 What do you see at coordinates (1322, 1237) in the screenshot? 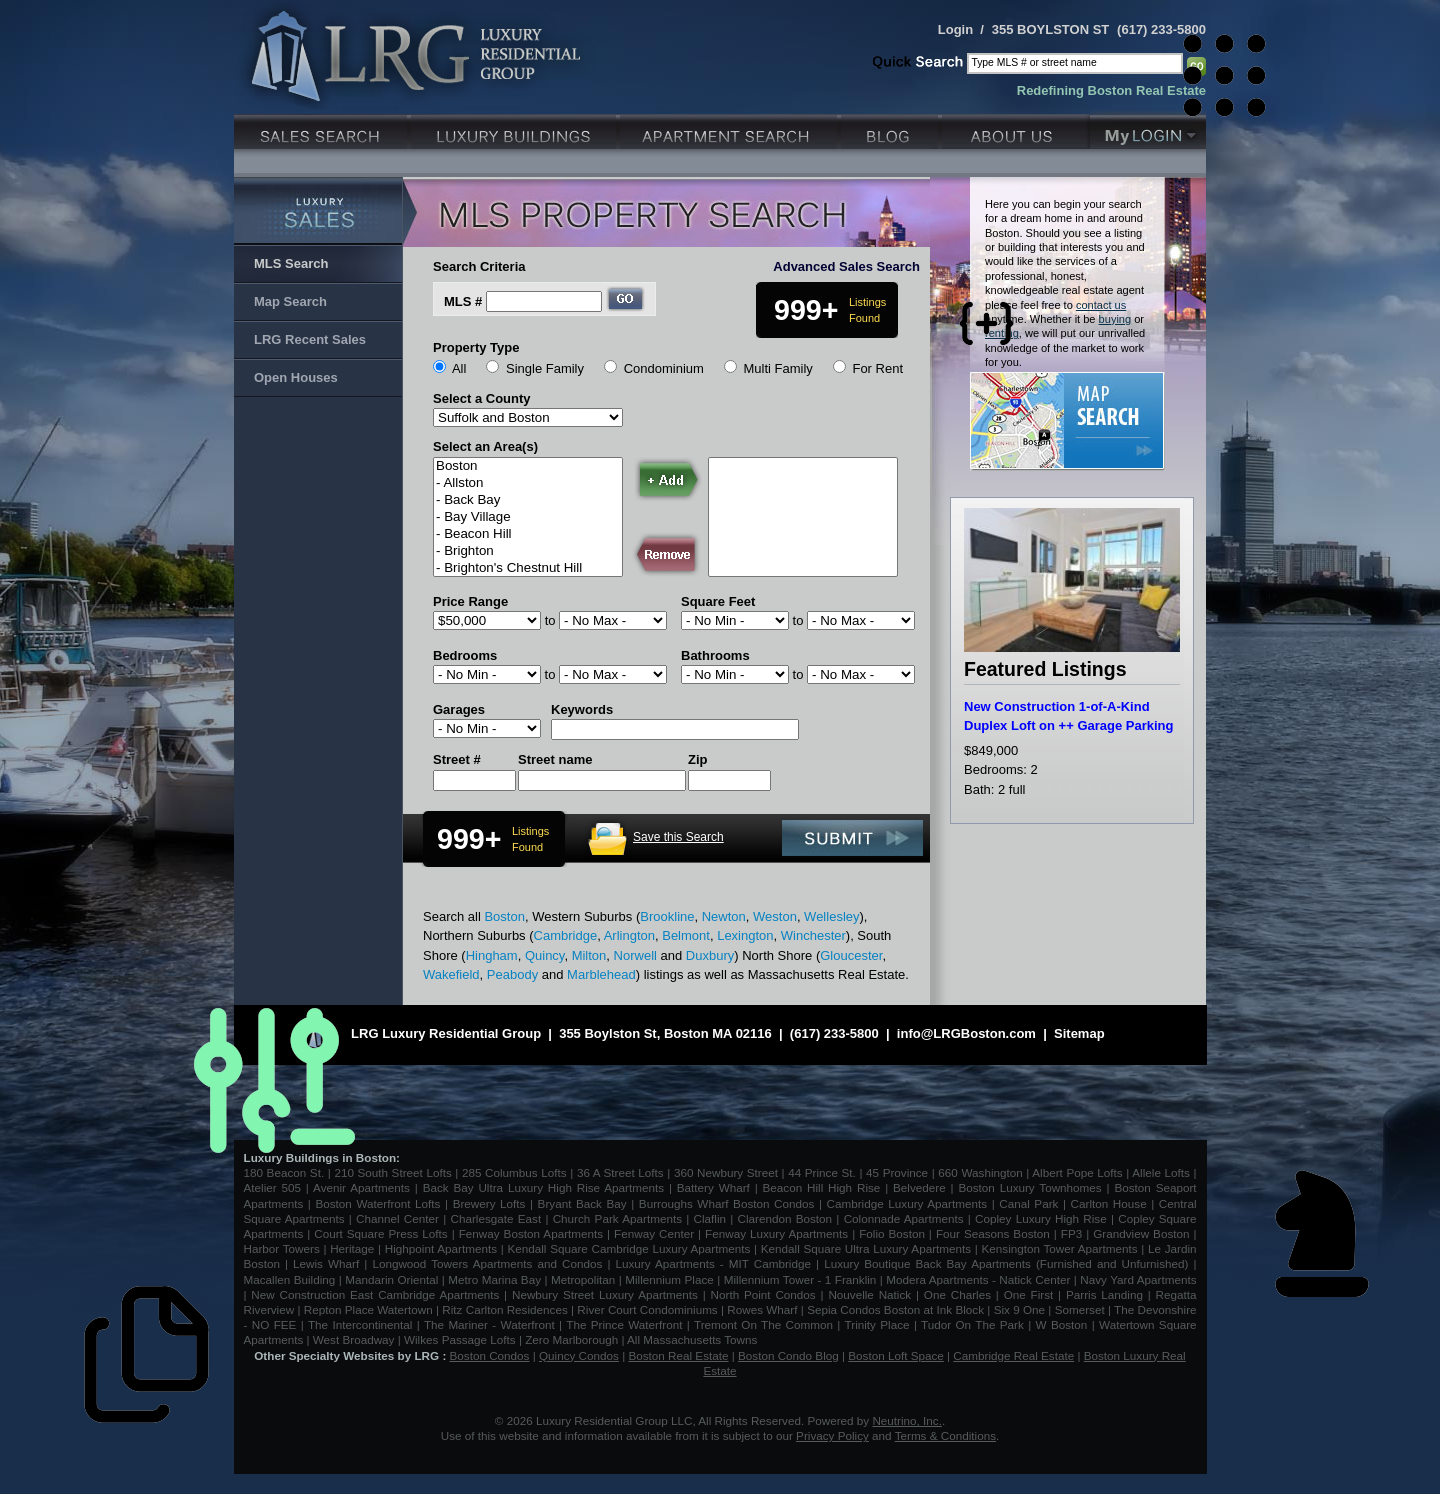
I see `play chess or open a chess game` at bounding box center [1322, 1237].